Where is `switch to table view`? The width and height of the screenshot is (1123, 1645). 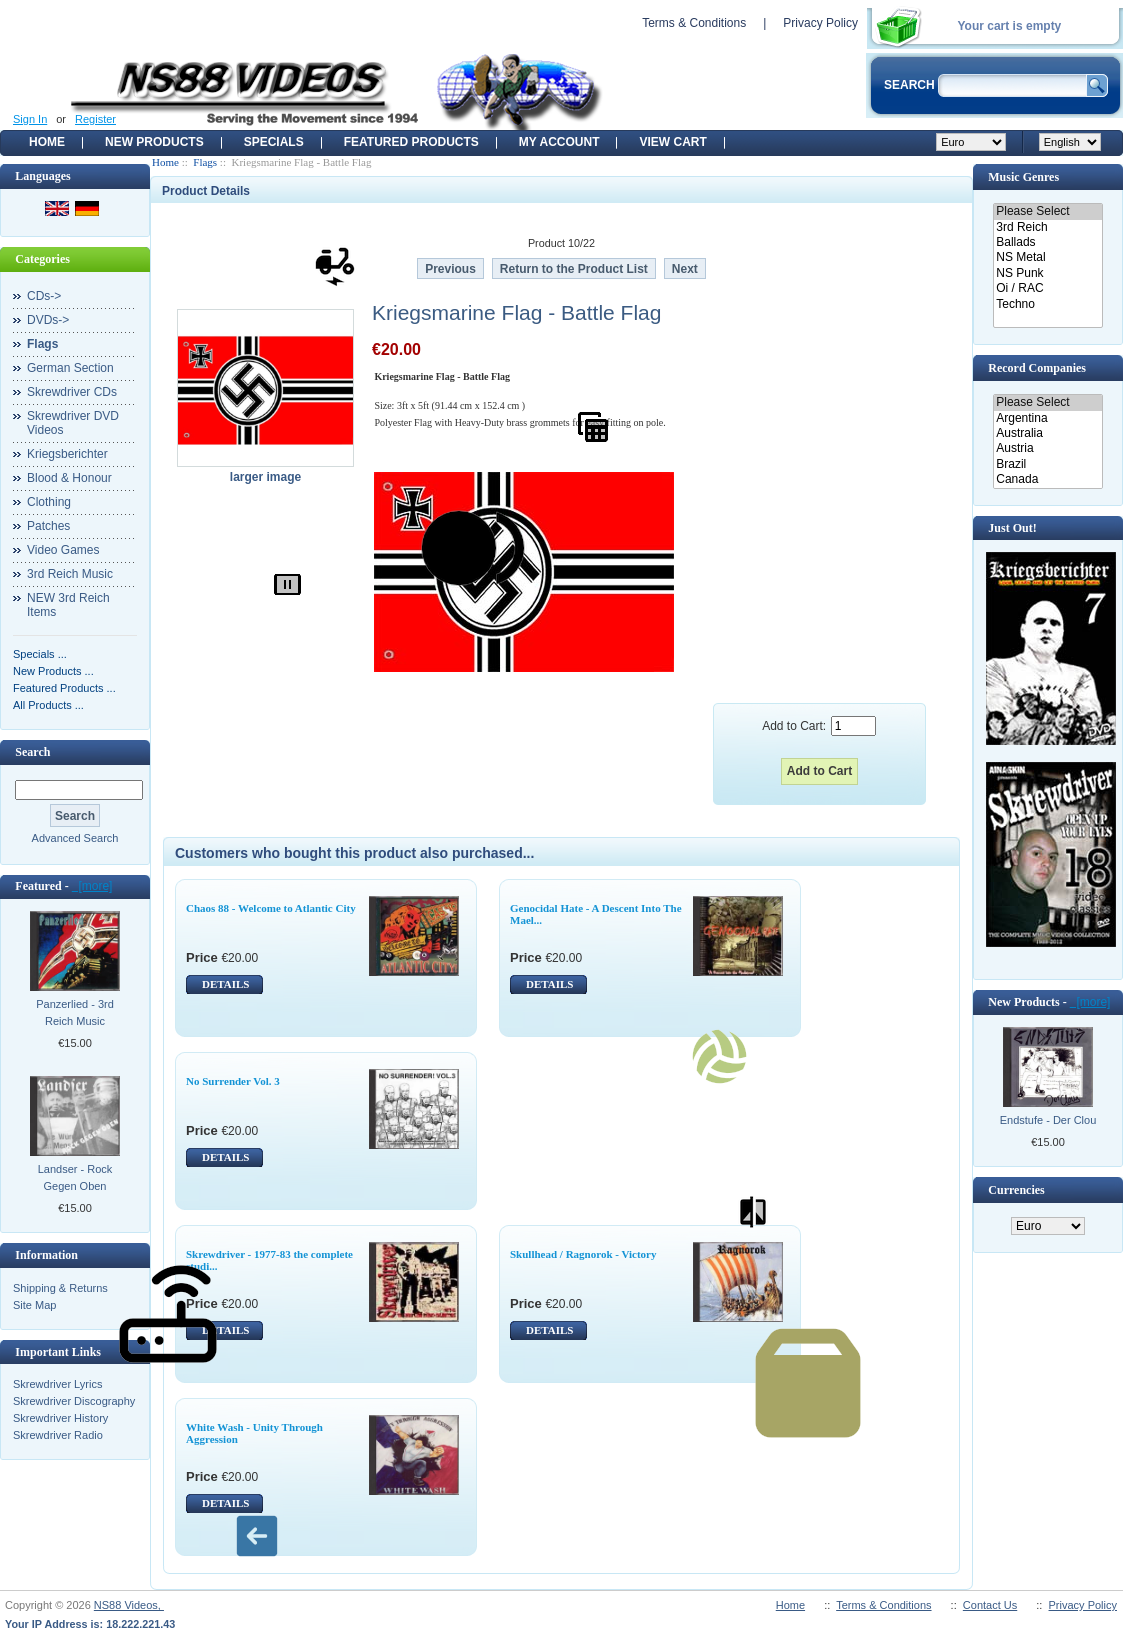 switch to table view is located at coordinates (593, 427).